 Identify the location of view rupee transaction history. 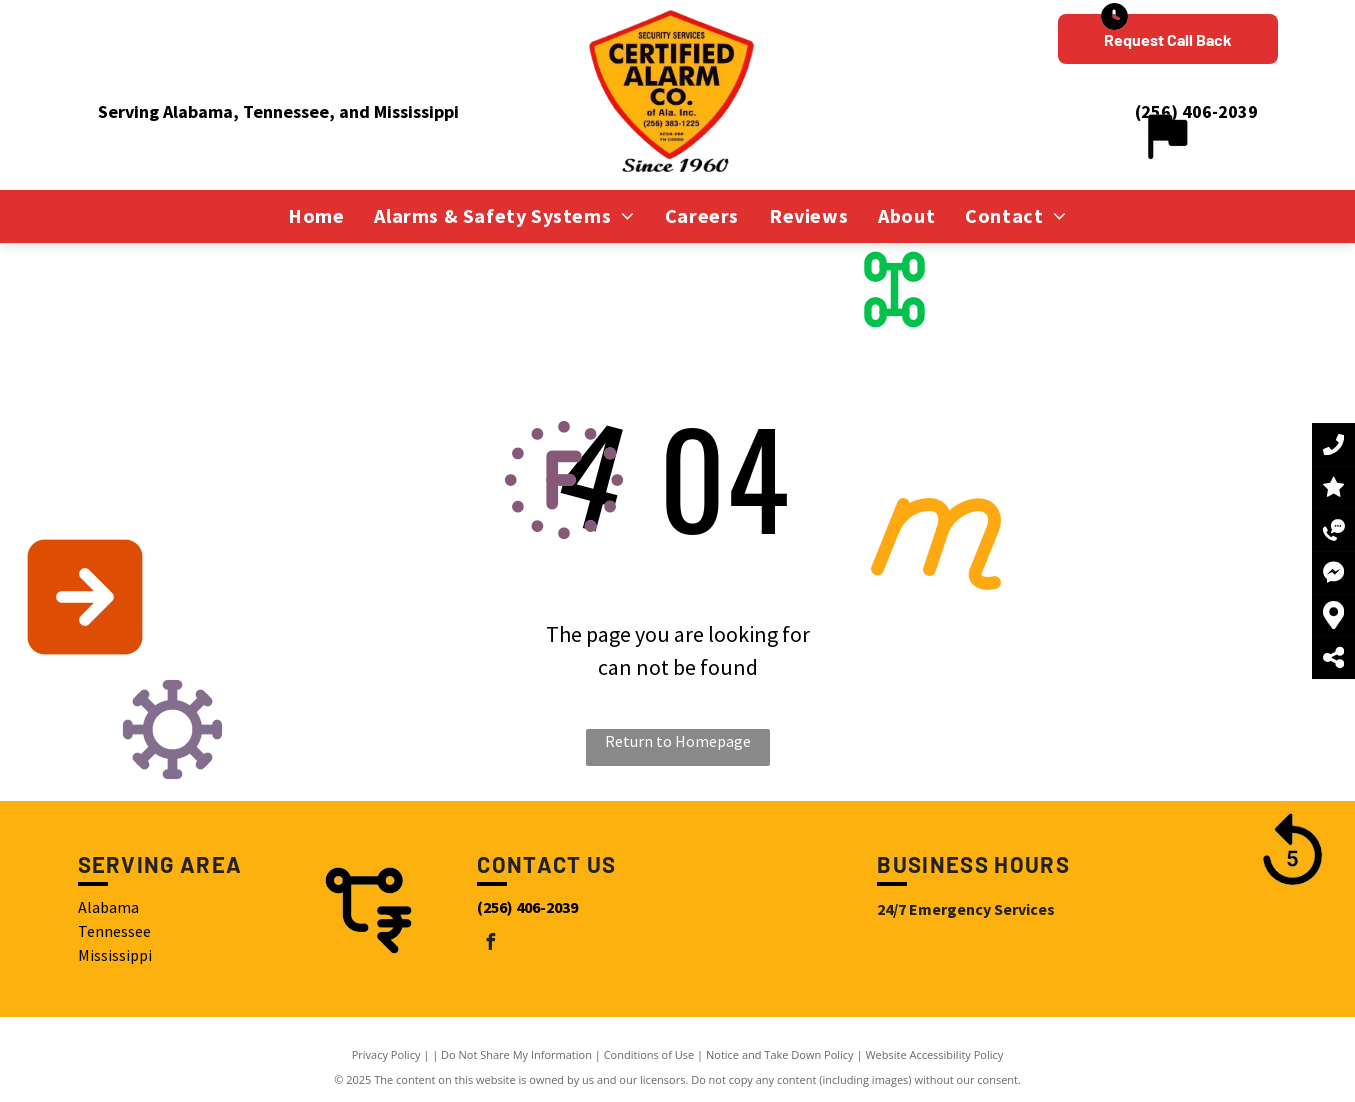
(368, 910).